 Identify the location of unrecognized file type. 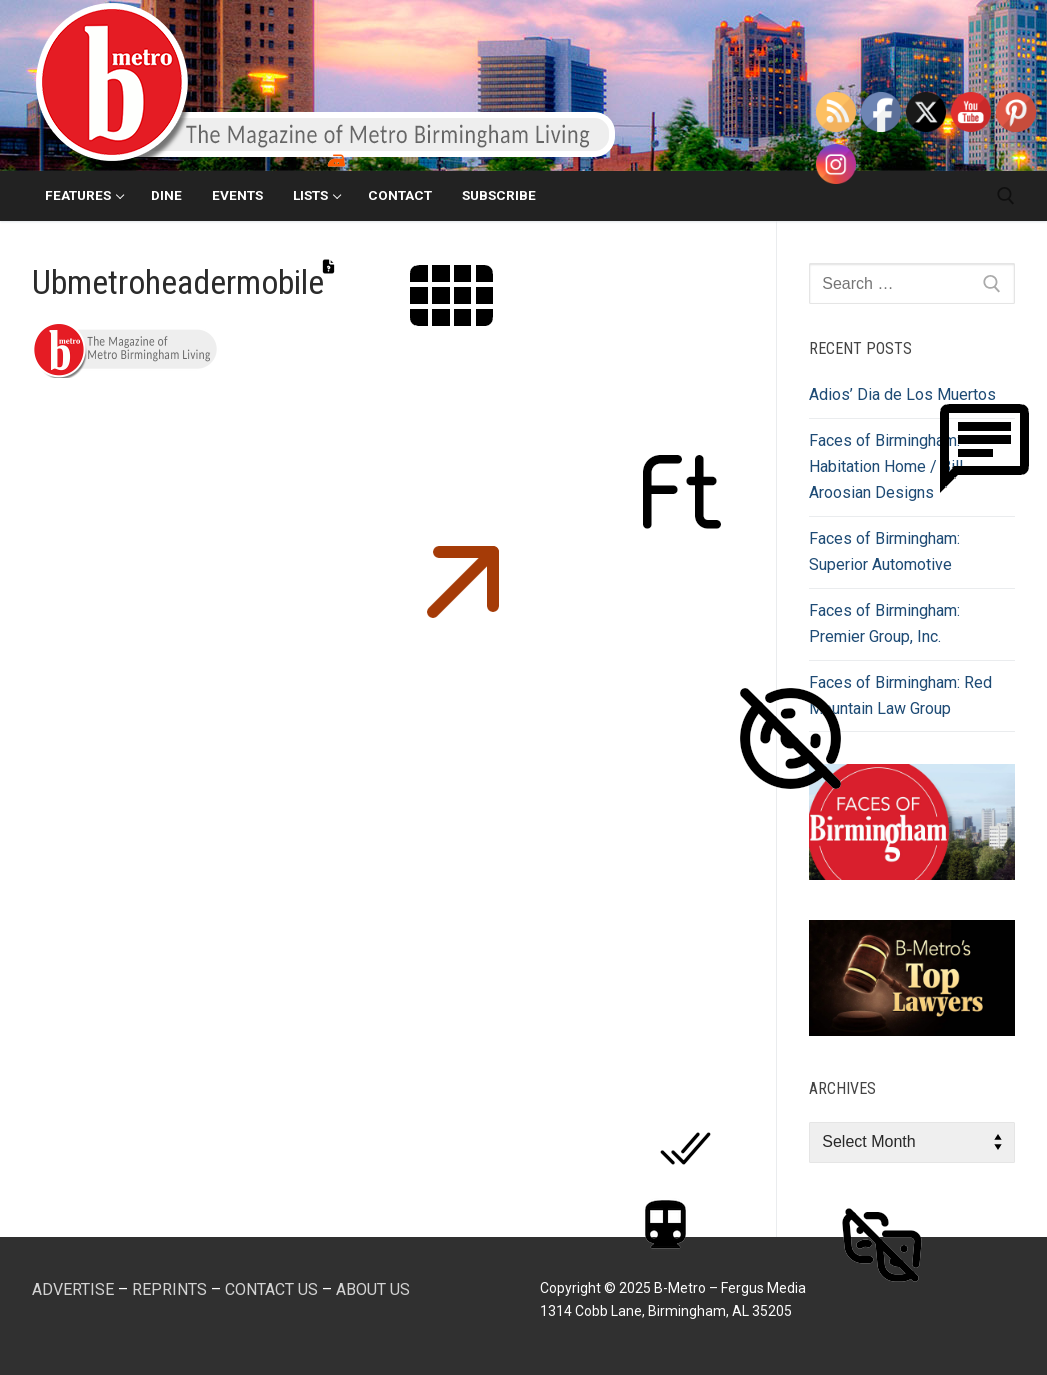
(328, 266).